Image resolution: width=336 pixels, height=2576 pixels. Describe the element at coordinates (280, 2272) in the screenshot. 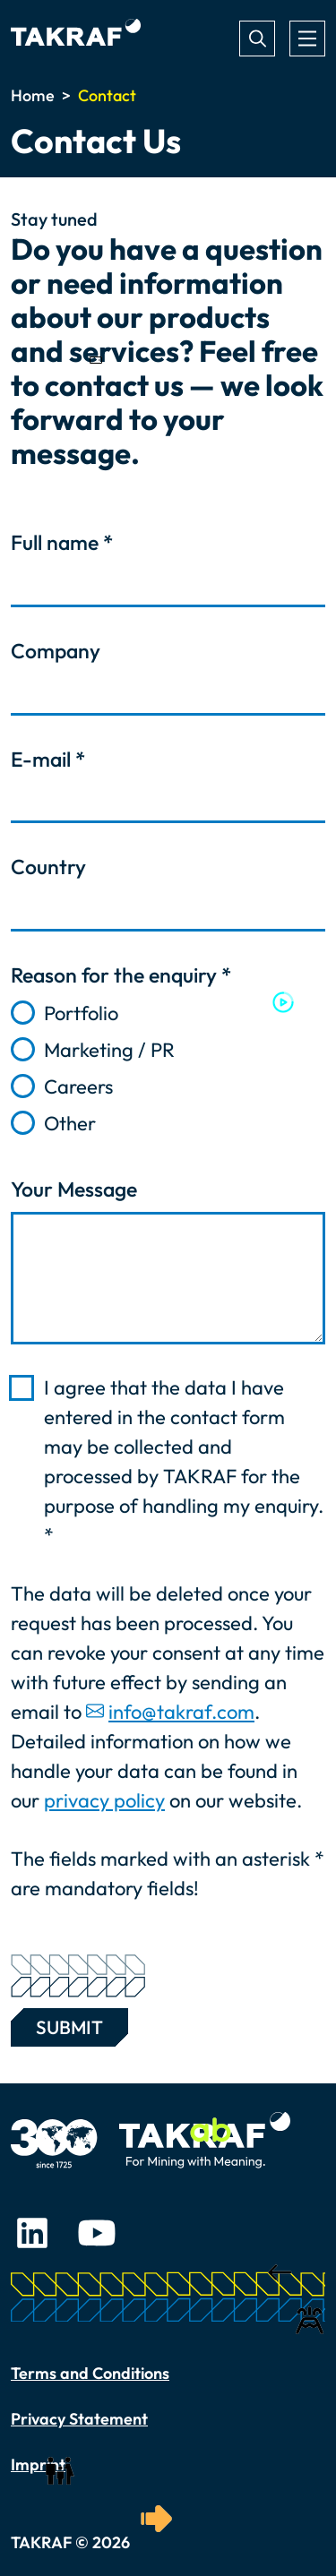

I see `navigate back to previous screen` at that location.